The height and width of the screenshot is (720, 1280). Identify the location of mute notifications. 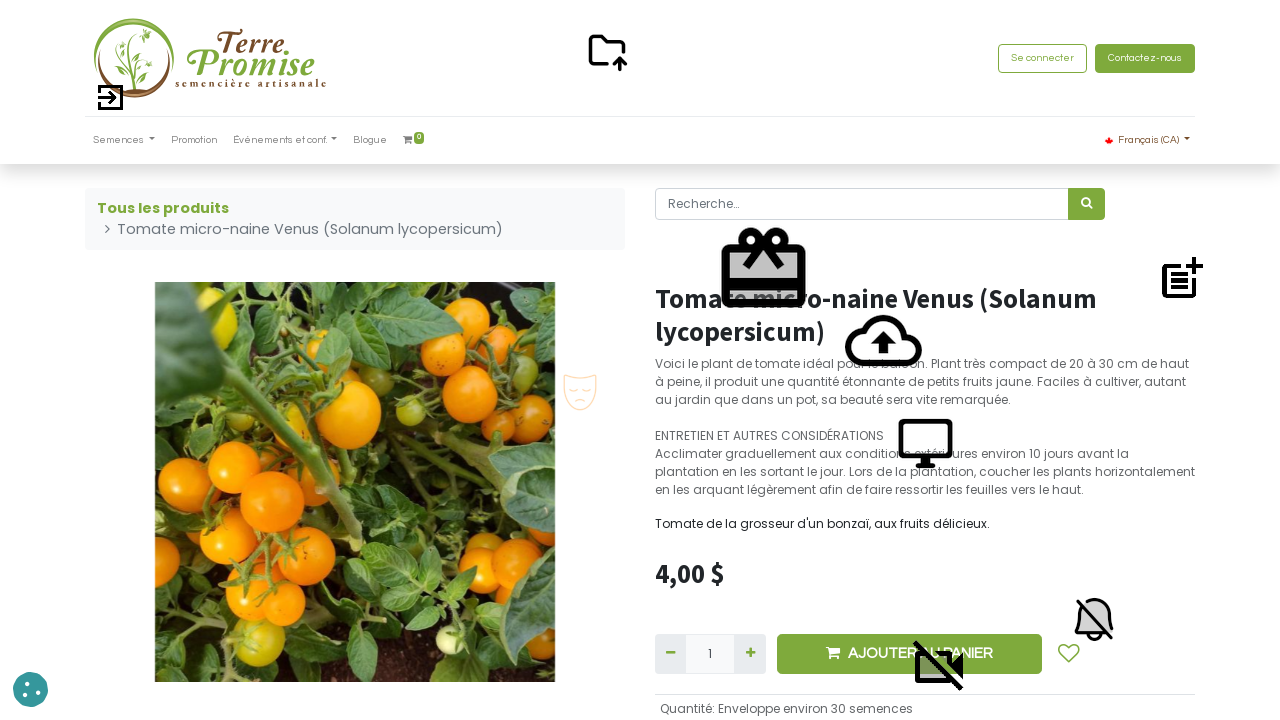
(1094, 619).